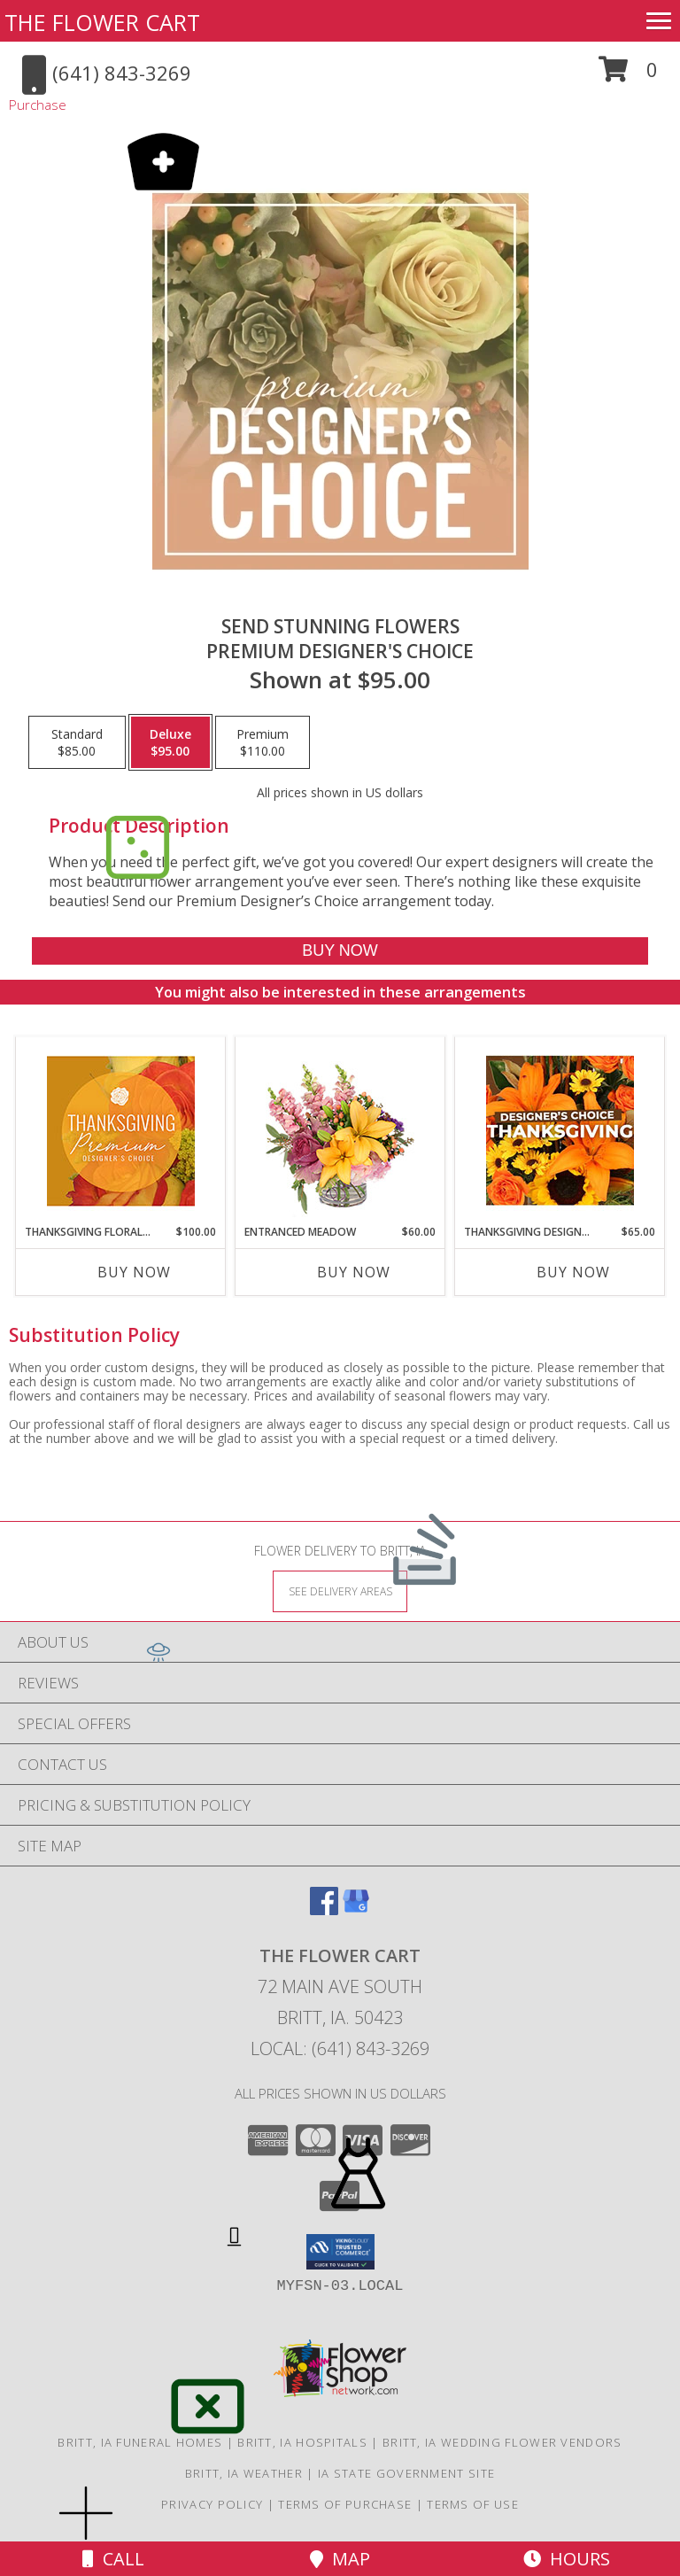  What do you see at coordinates (234, 2236) in the screenshot?
I see `align object to bottom edge` at bounding box center [234, 2236].